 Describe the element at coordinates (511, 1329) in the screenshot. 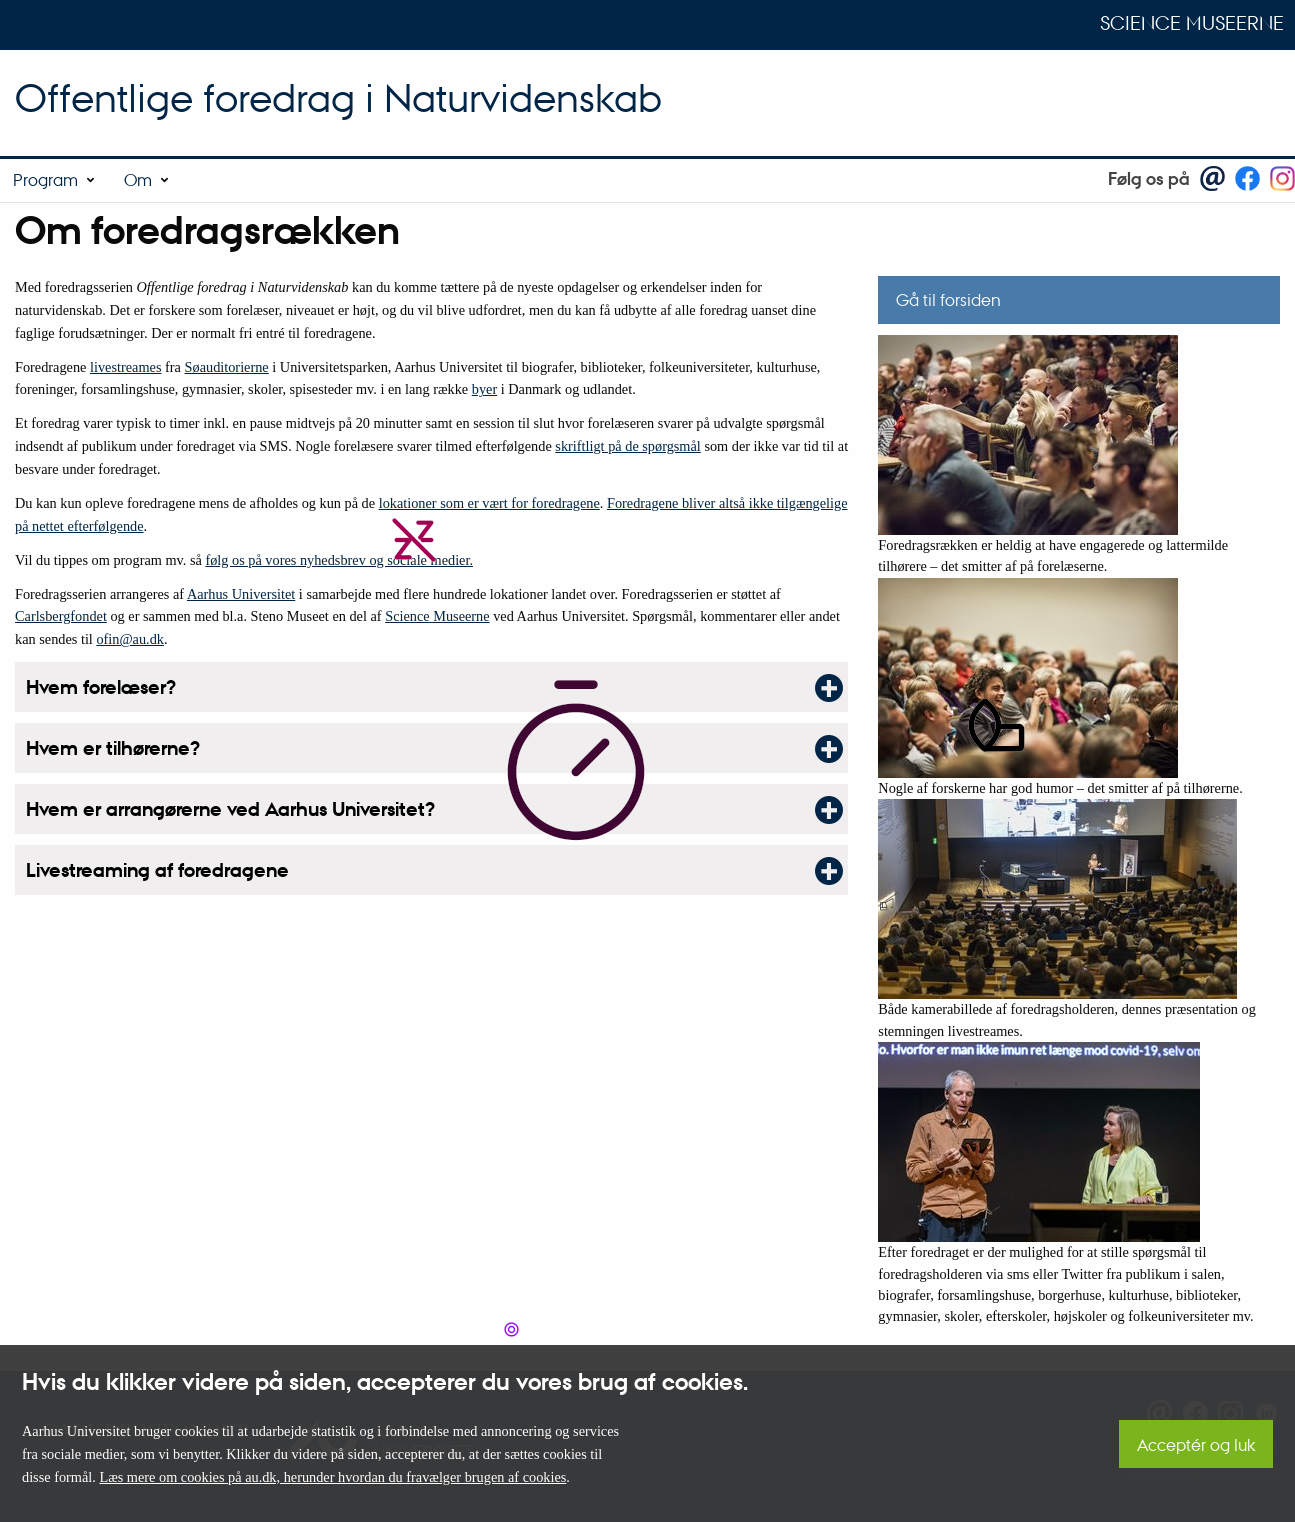

I see `select a single option from a list` at that location.